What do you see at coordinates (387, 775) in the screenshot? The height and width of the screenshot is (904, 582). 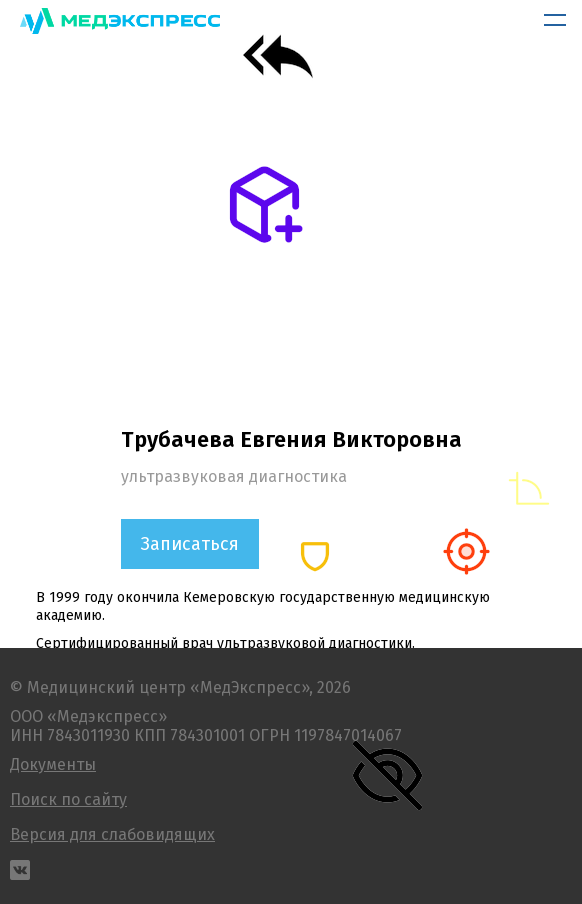 I see `hide password or sensitive content` at bounding box center [387, 775].